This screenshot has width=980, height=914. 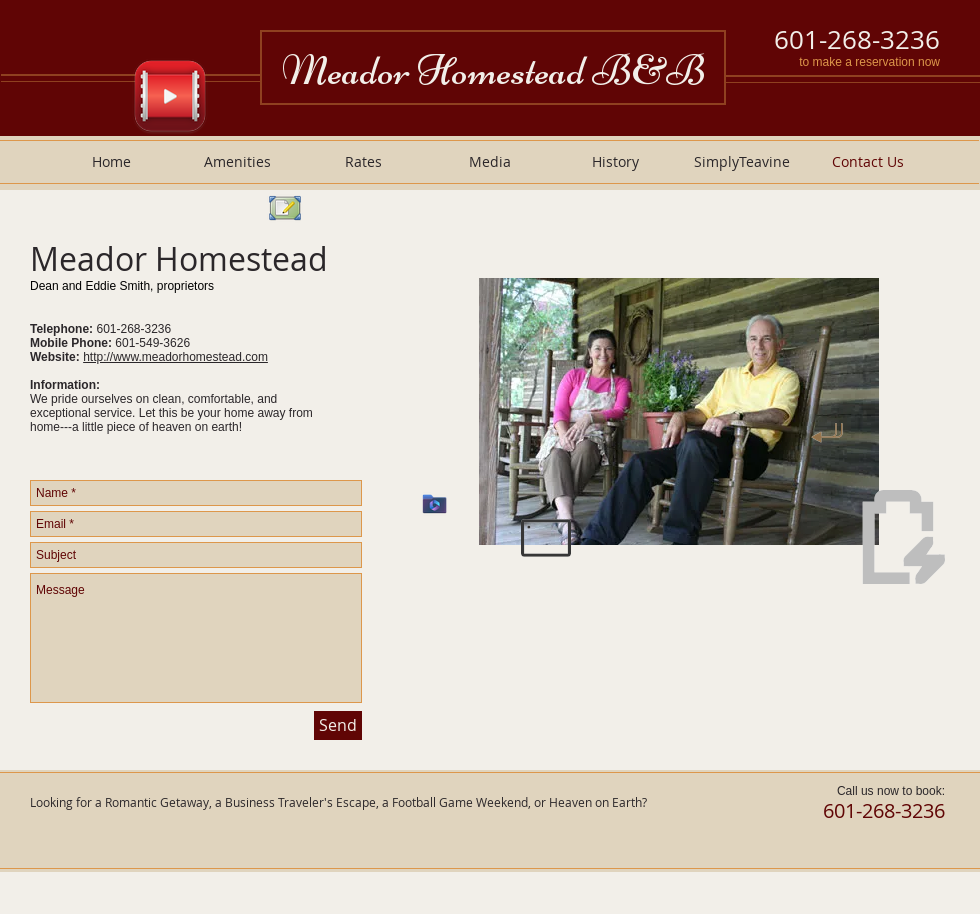 What do you see at coordinates (434, 504) in the screenshot?
I see `open microsoft 365 files folder` at bounding box center [434, 504].